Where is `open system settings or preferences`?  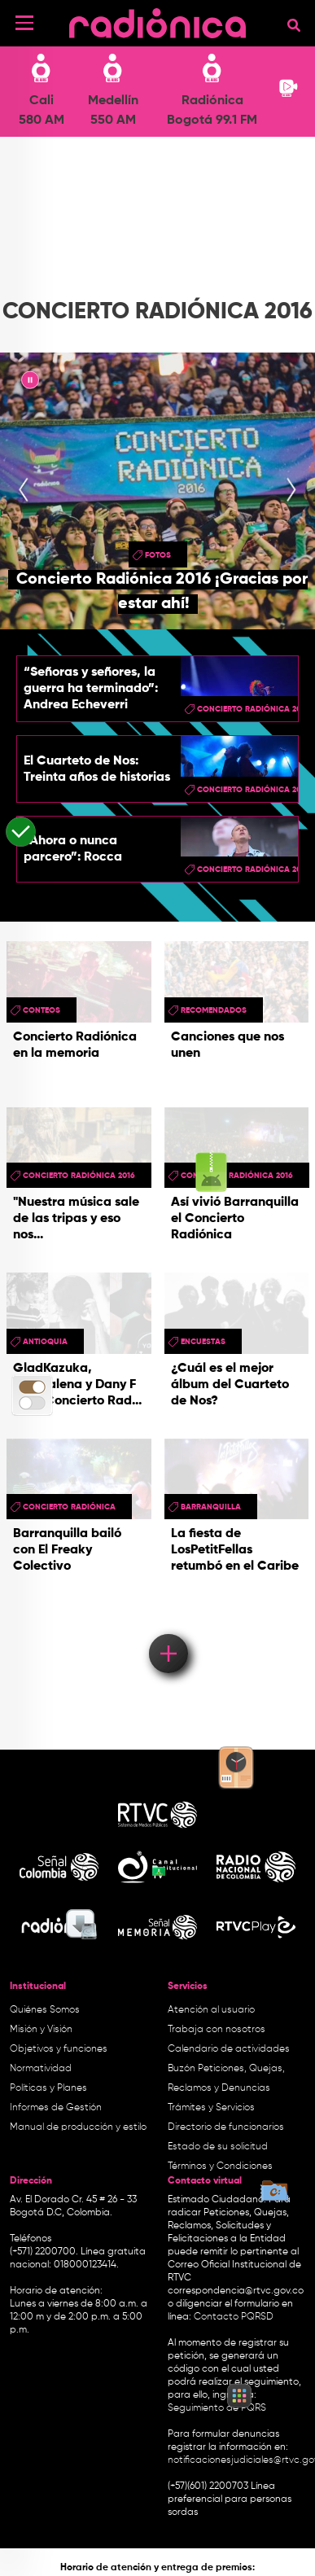 open system settings or preferences is located at coordinates (32, 1395).